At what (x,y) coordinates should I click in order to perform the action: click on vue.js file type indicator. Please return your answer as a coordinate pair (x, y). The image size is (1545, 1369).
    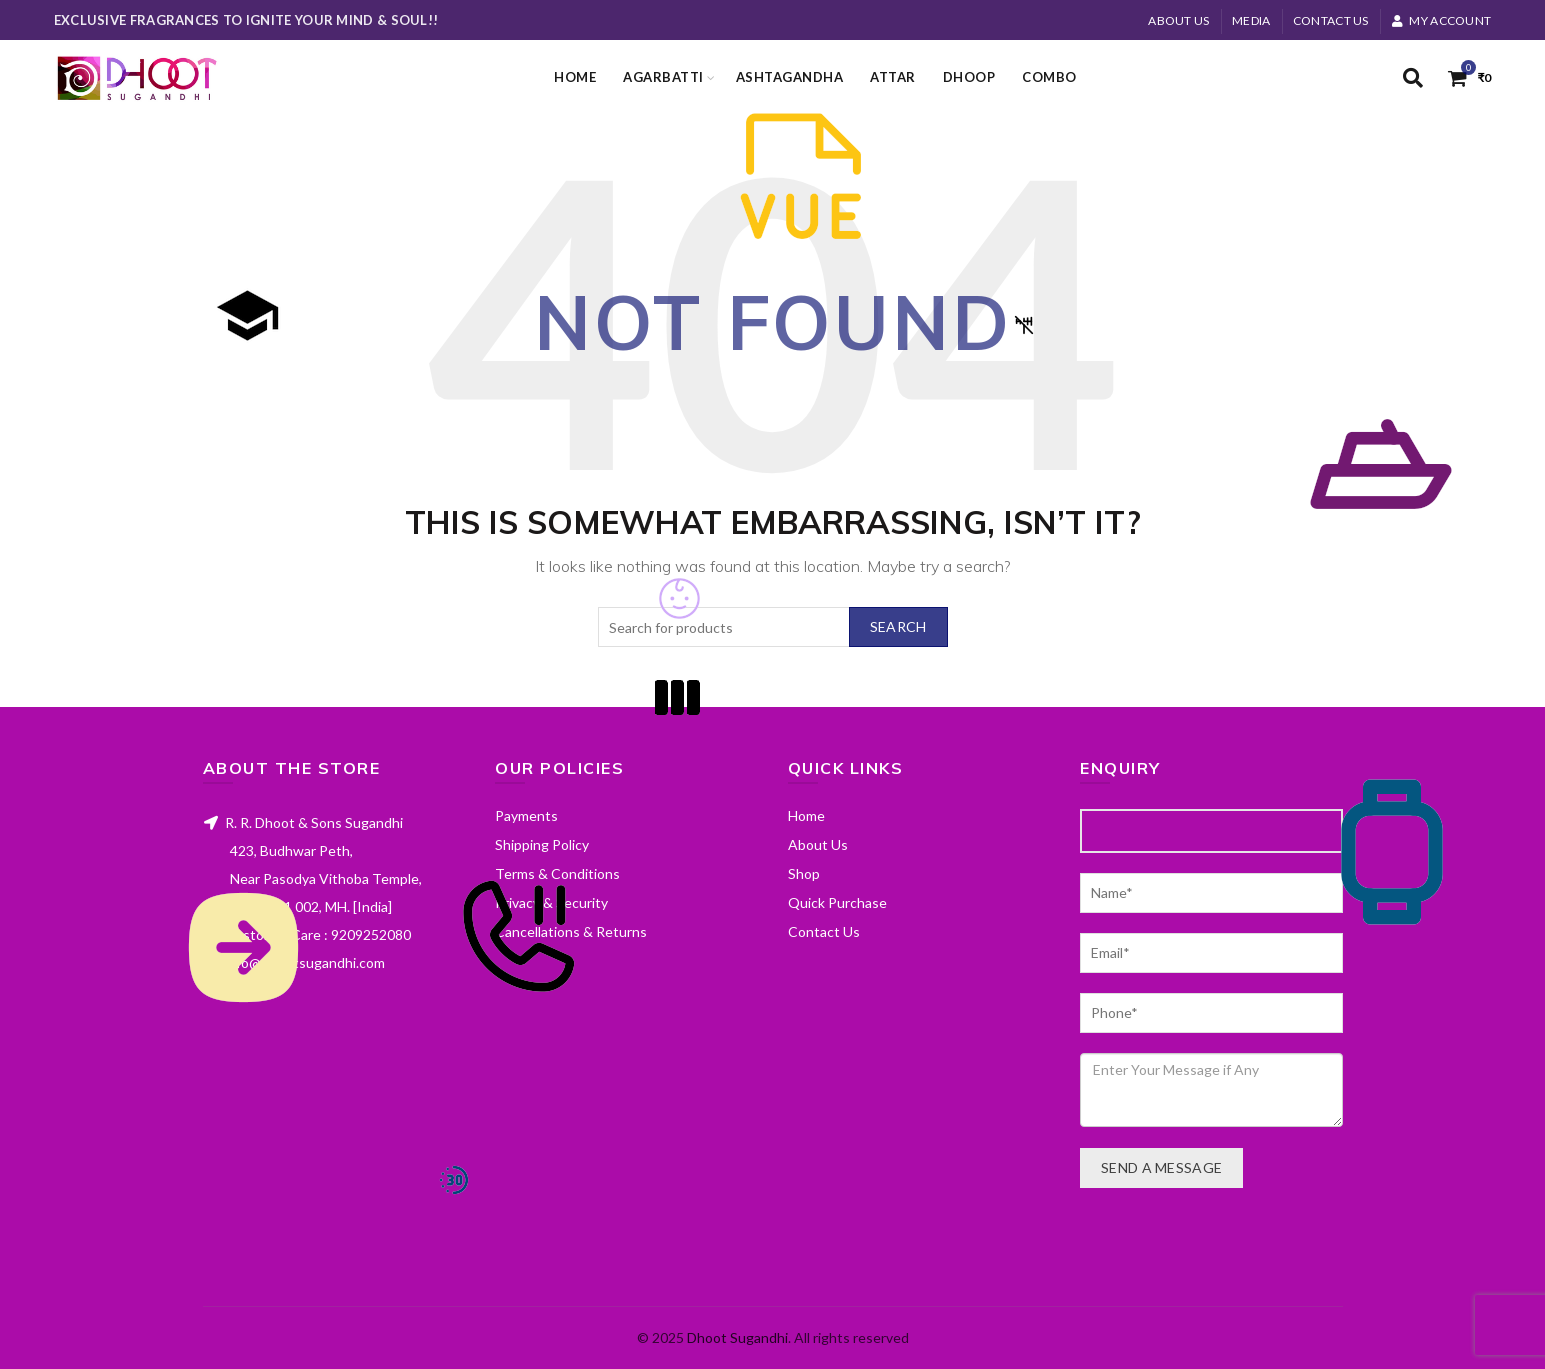
    Looking at the image, I should click on (803, 181).